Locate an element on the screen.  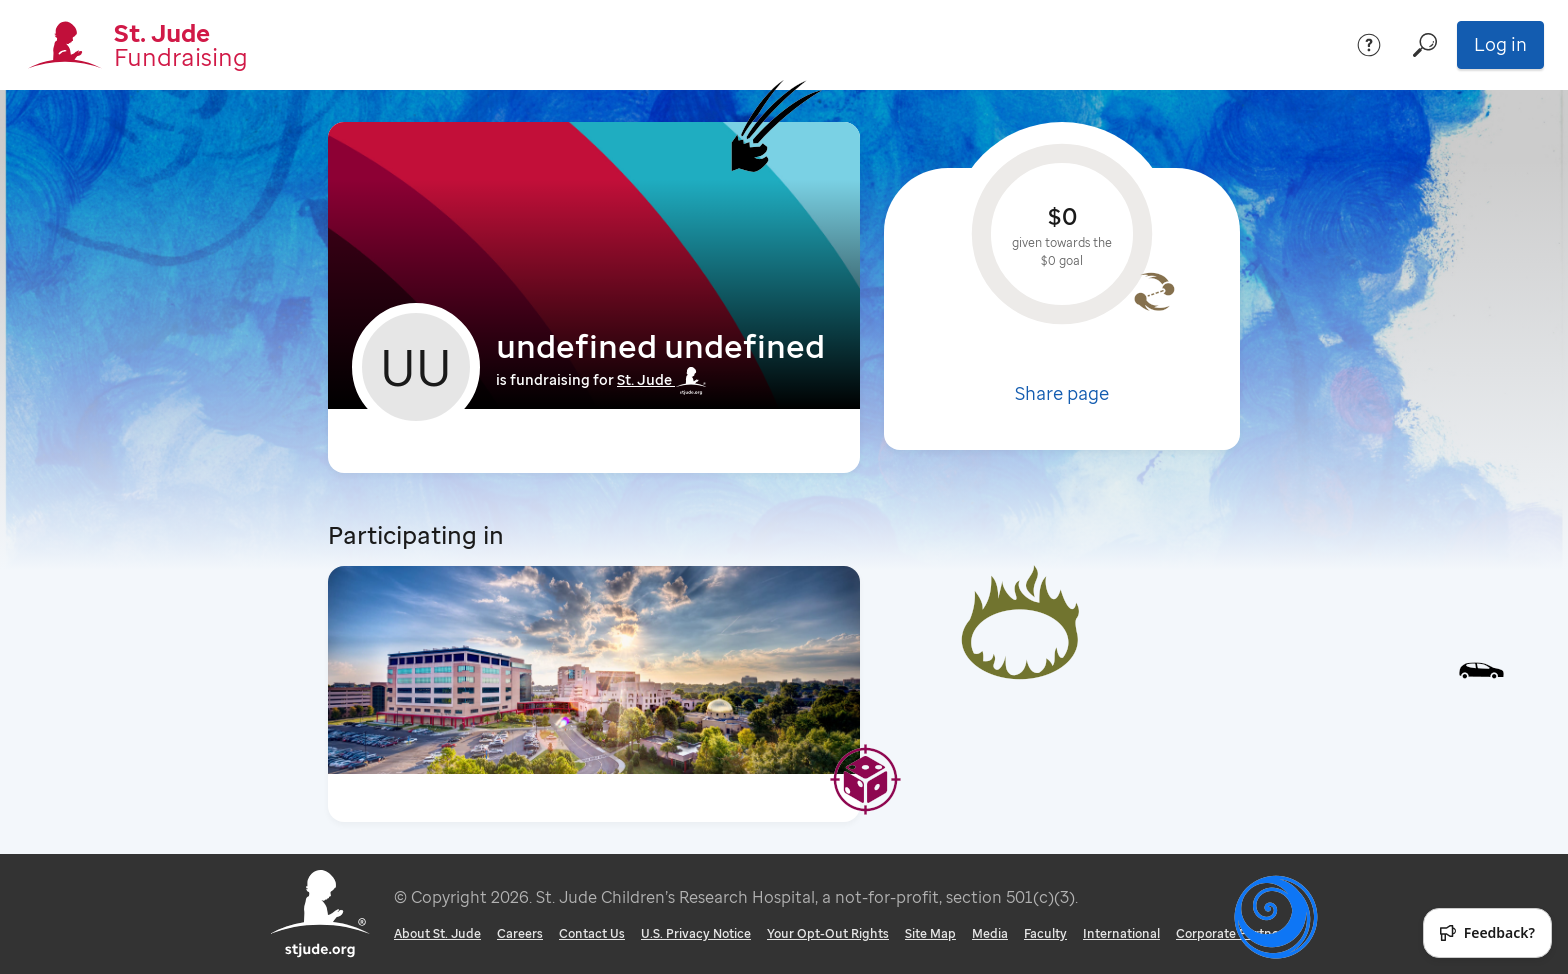
select bolas as your weapon or tool is located at coordinates (1154, 292).